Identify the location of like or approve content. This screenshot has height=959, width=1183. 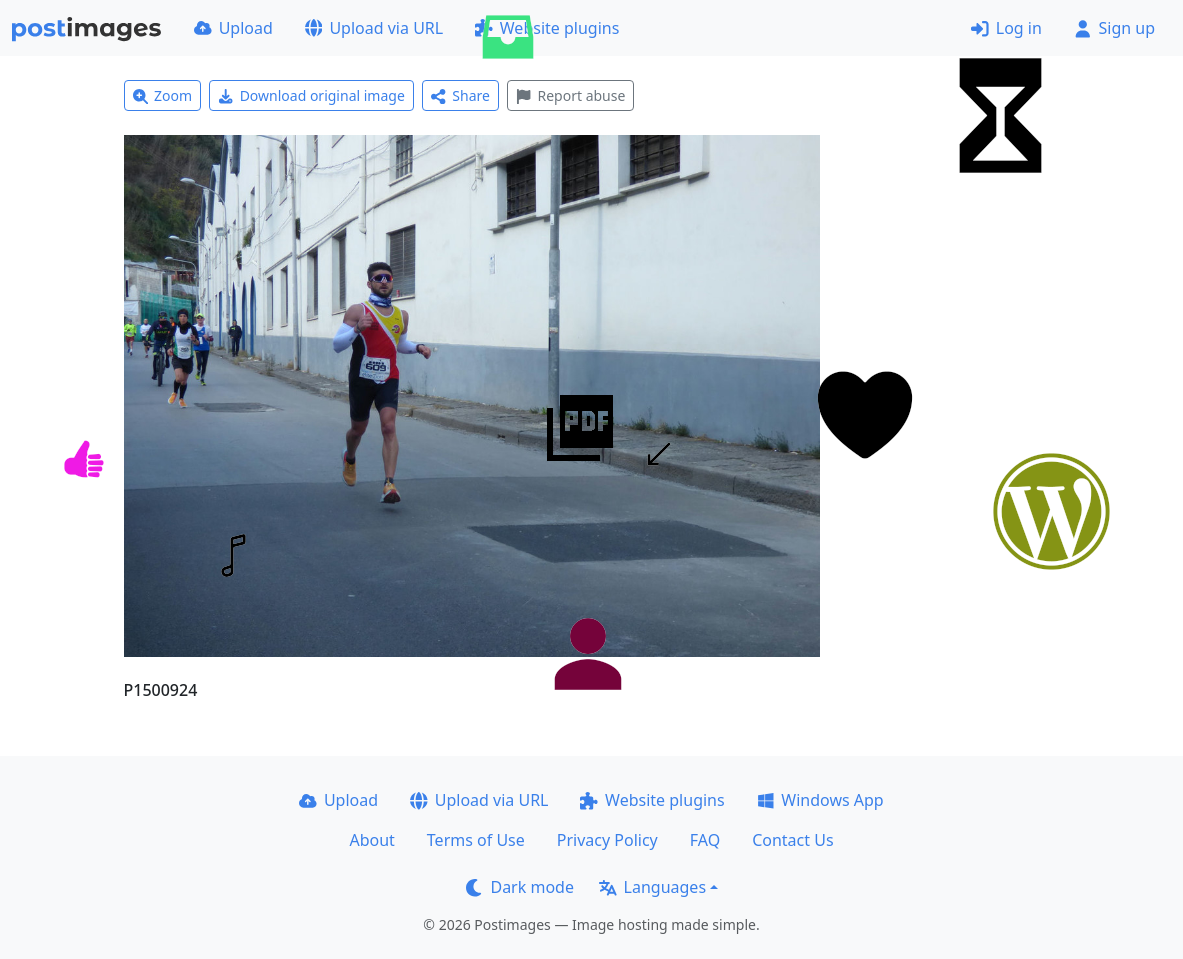
(84, 459).